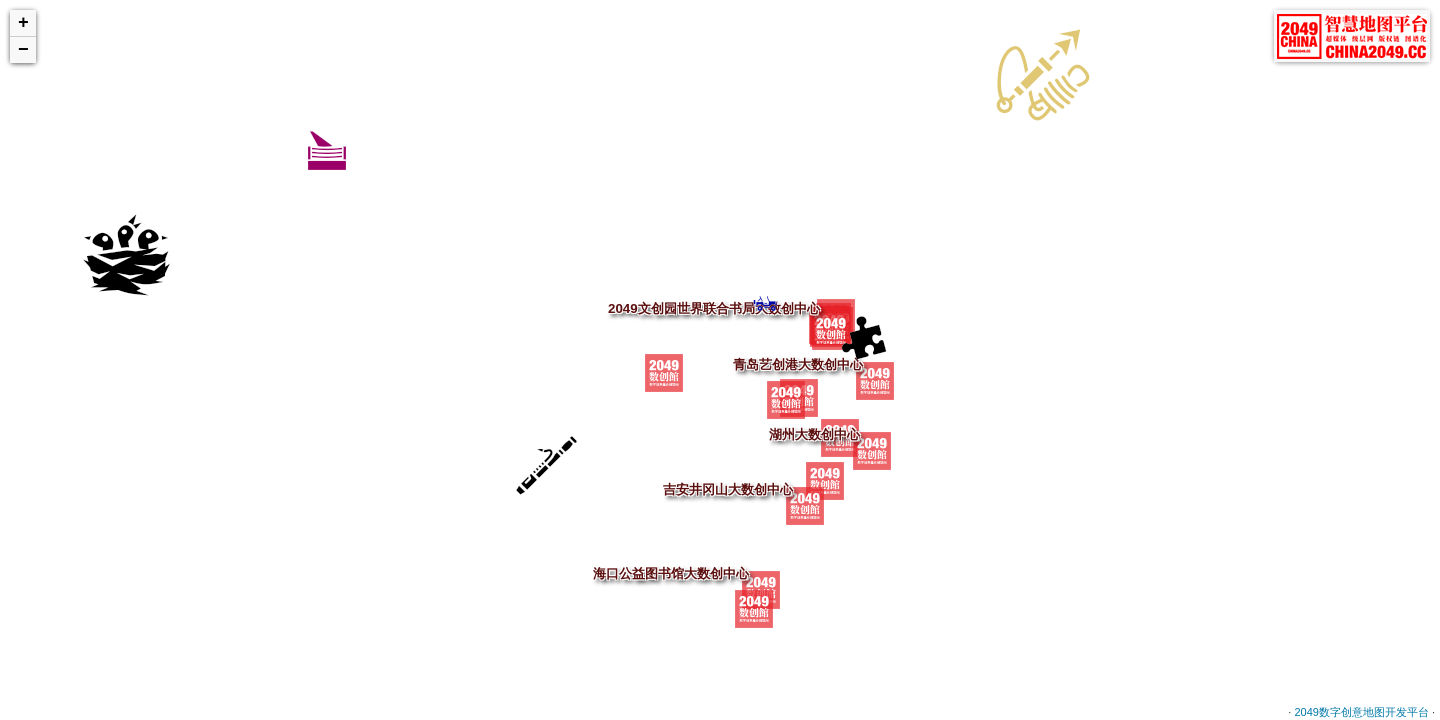  Describe the element at coordinates (864, 338) in the screenshot. I see `access plugins or extensions` at that location.